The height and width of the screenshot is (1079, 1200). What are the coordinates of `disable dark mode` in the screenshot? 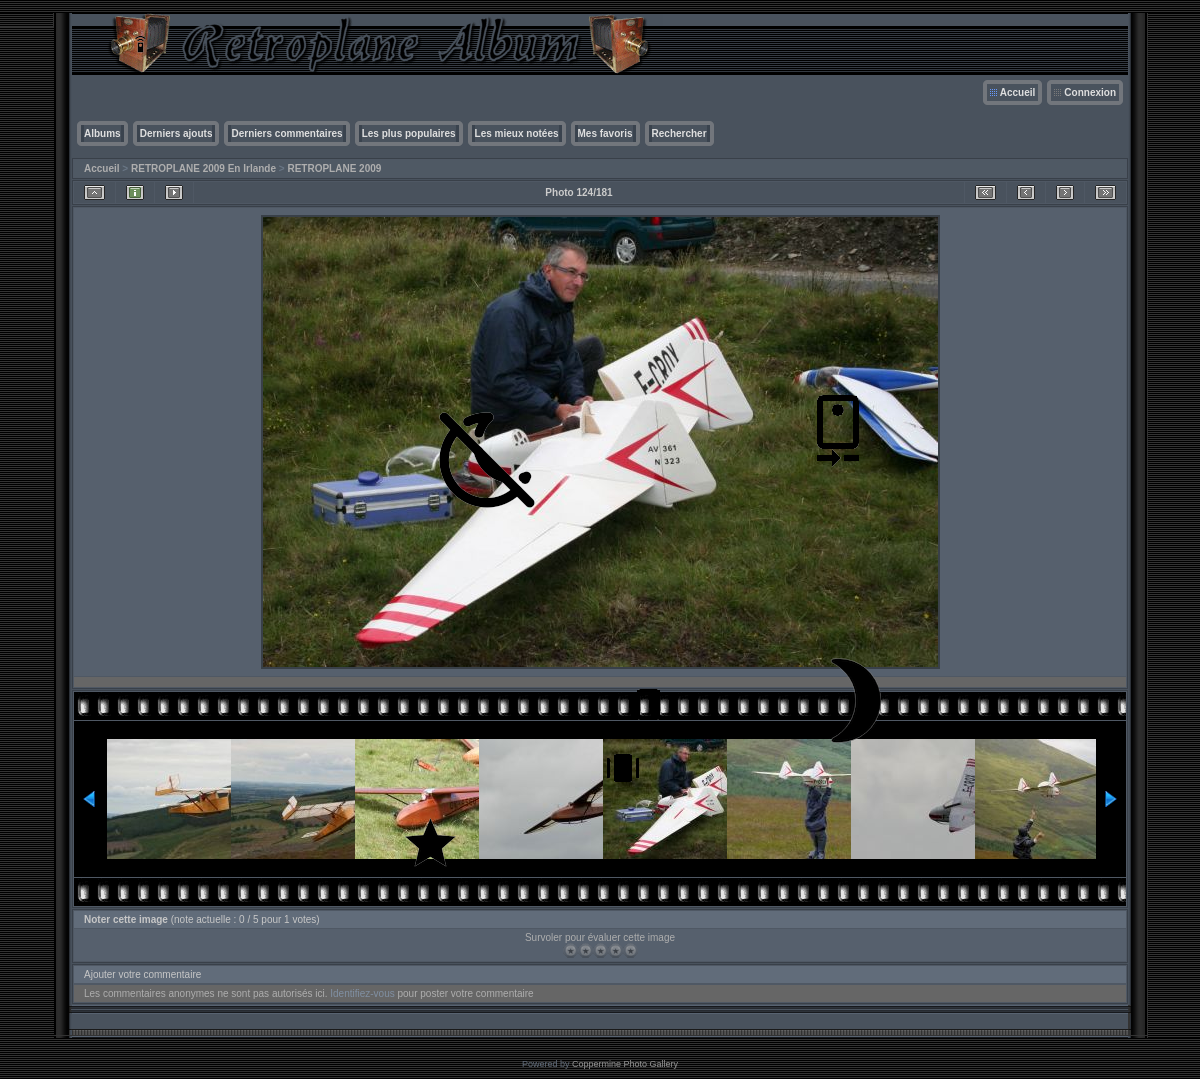 It's located at (487, 460).